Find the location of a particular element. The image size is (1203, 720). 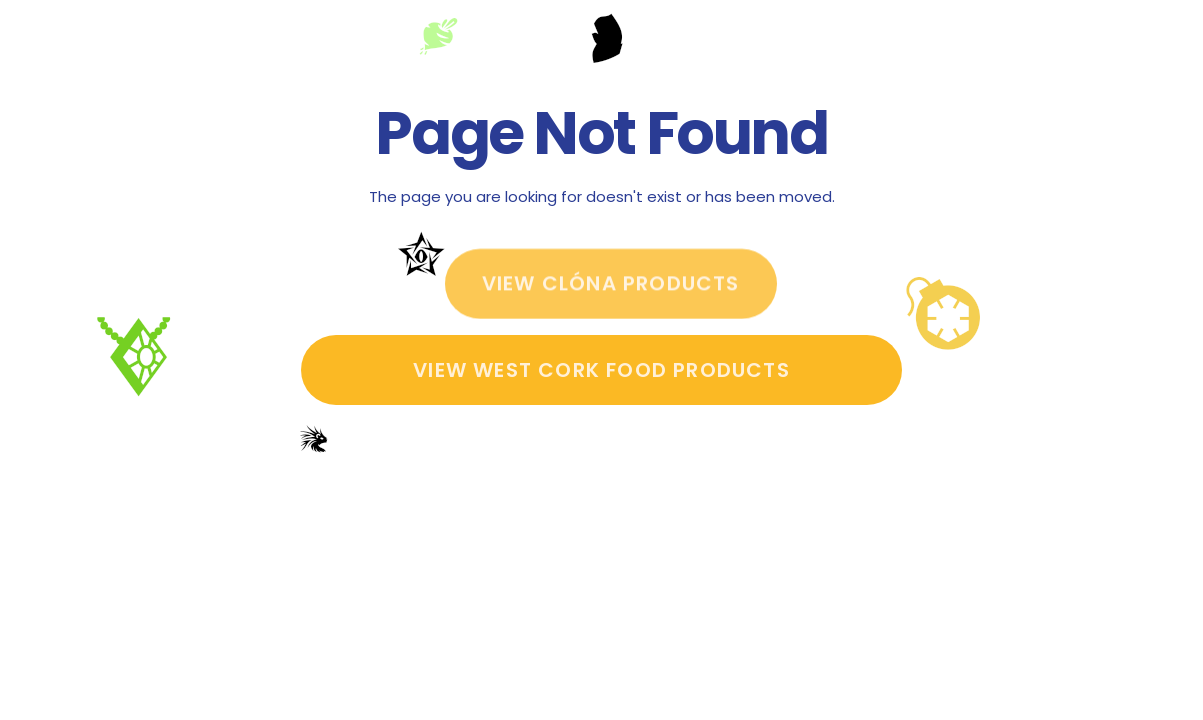

indicates a cursed or corrupted item status is located at coordinates (421, 255).